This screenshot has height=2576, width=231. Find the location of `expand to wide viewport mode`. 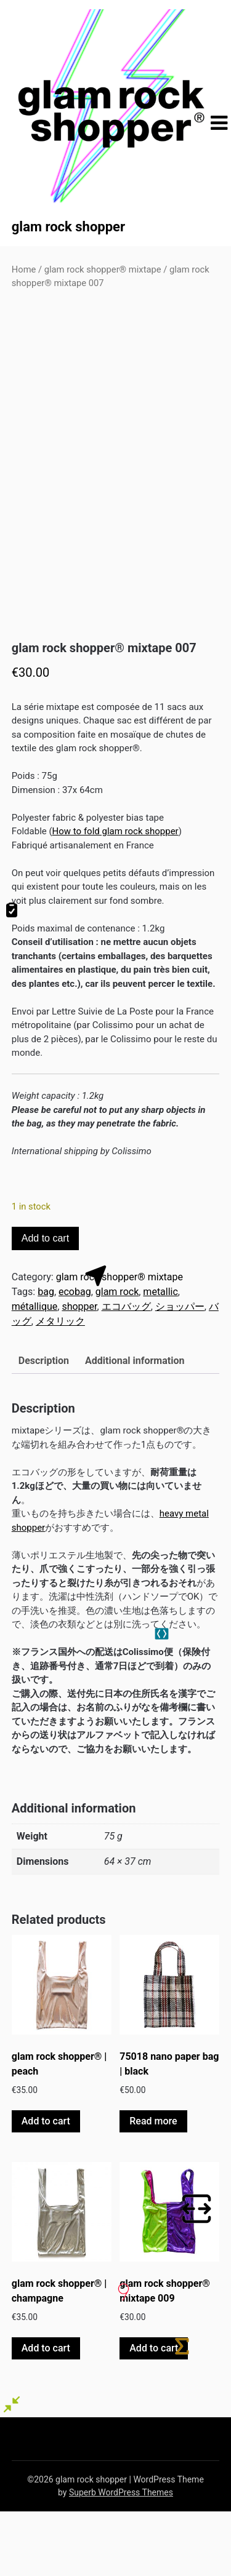

expand to wide viewport mode is located at coordinates (197, 2209).